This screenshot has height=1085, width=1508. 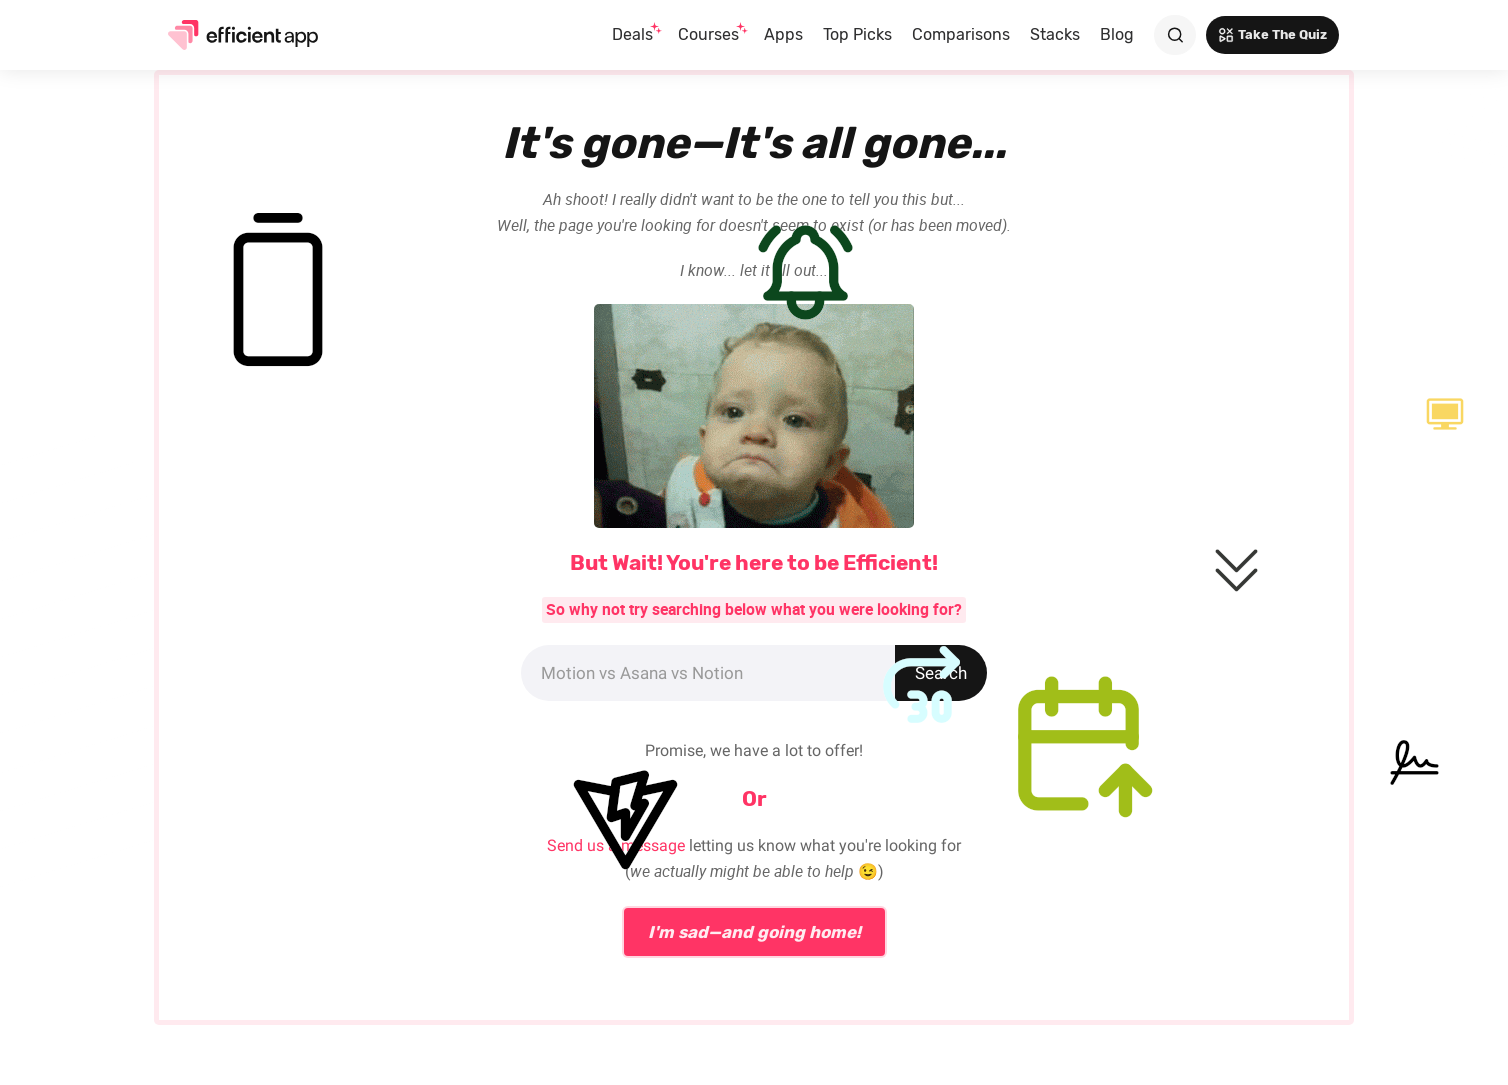 What do you see at coordinates (1414, 762) in the screenshot?
I see `sign a document or form` at bounding box center [1414, 762].